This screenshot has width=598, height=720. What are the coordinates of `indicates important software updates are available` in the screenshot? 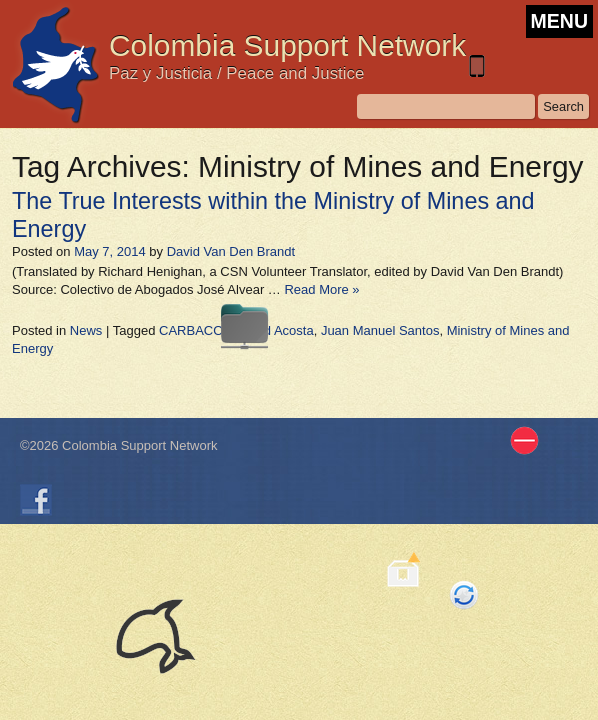 It's located at (403, 569).